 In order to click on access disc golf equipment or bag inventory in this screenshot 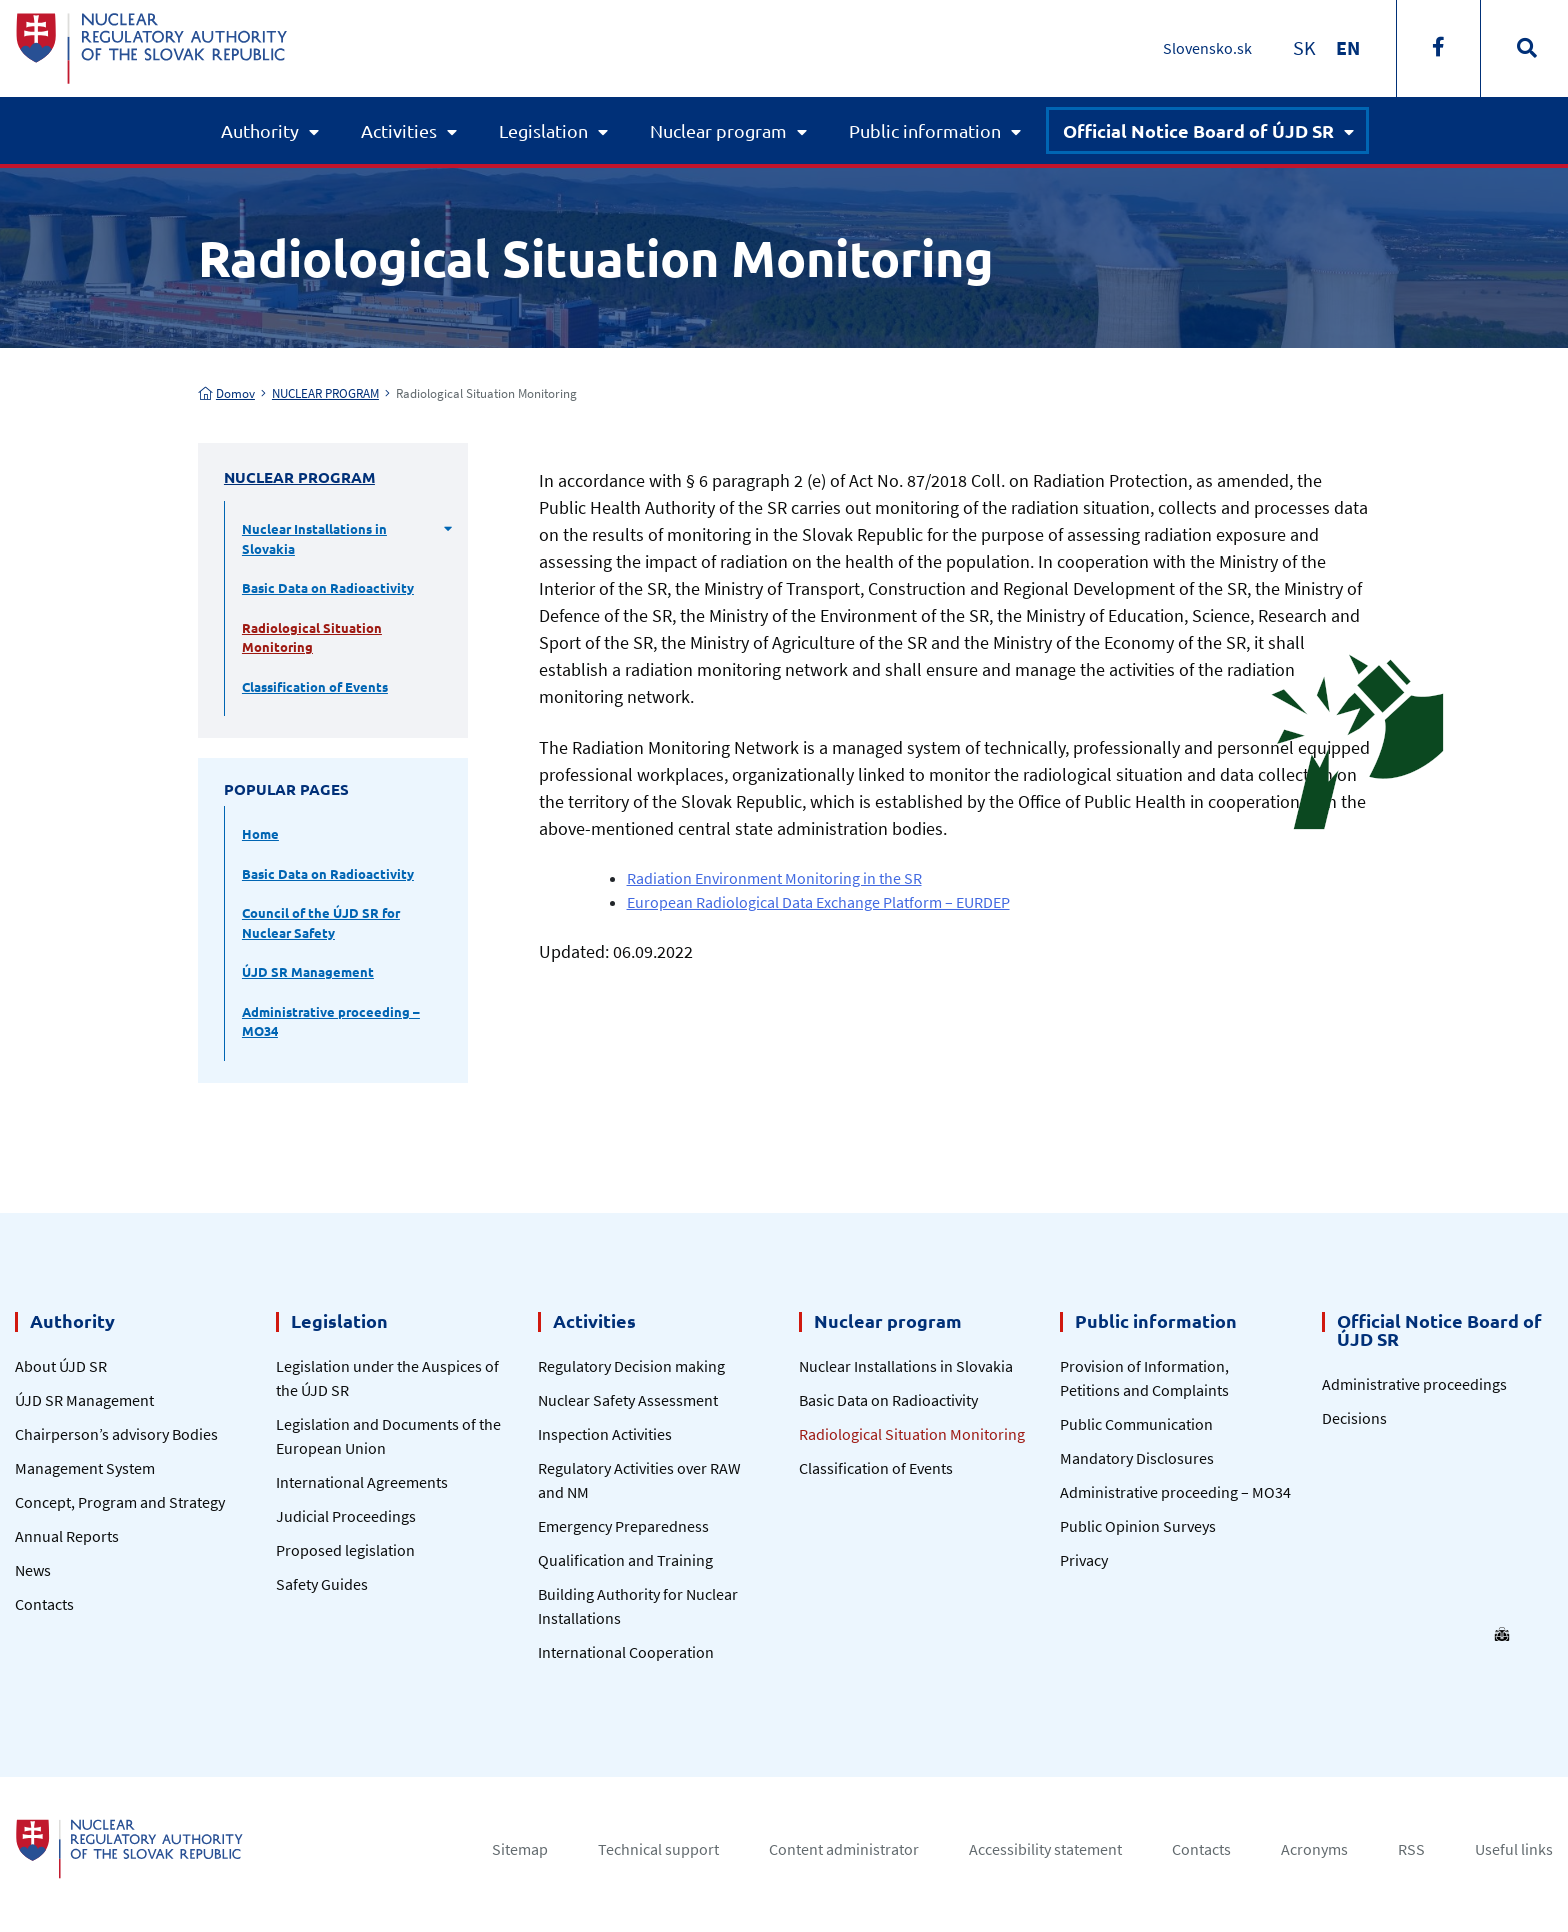, I will do `click(1502, 1634)`.